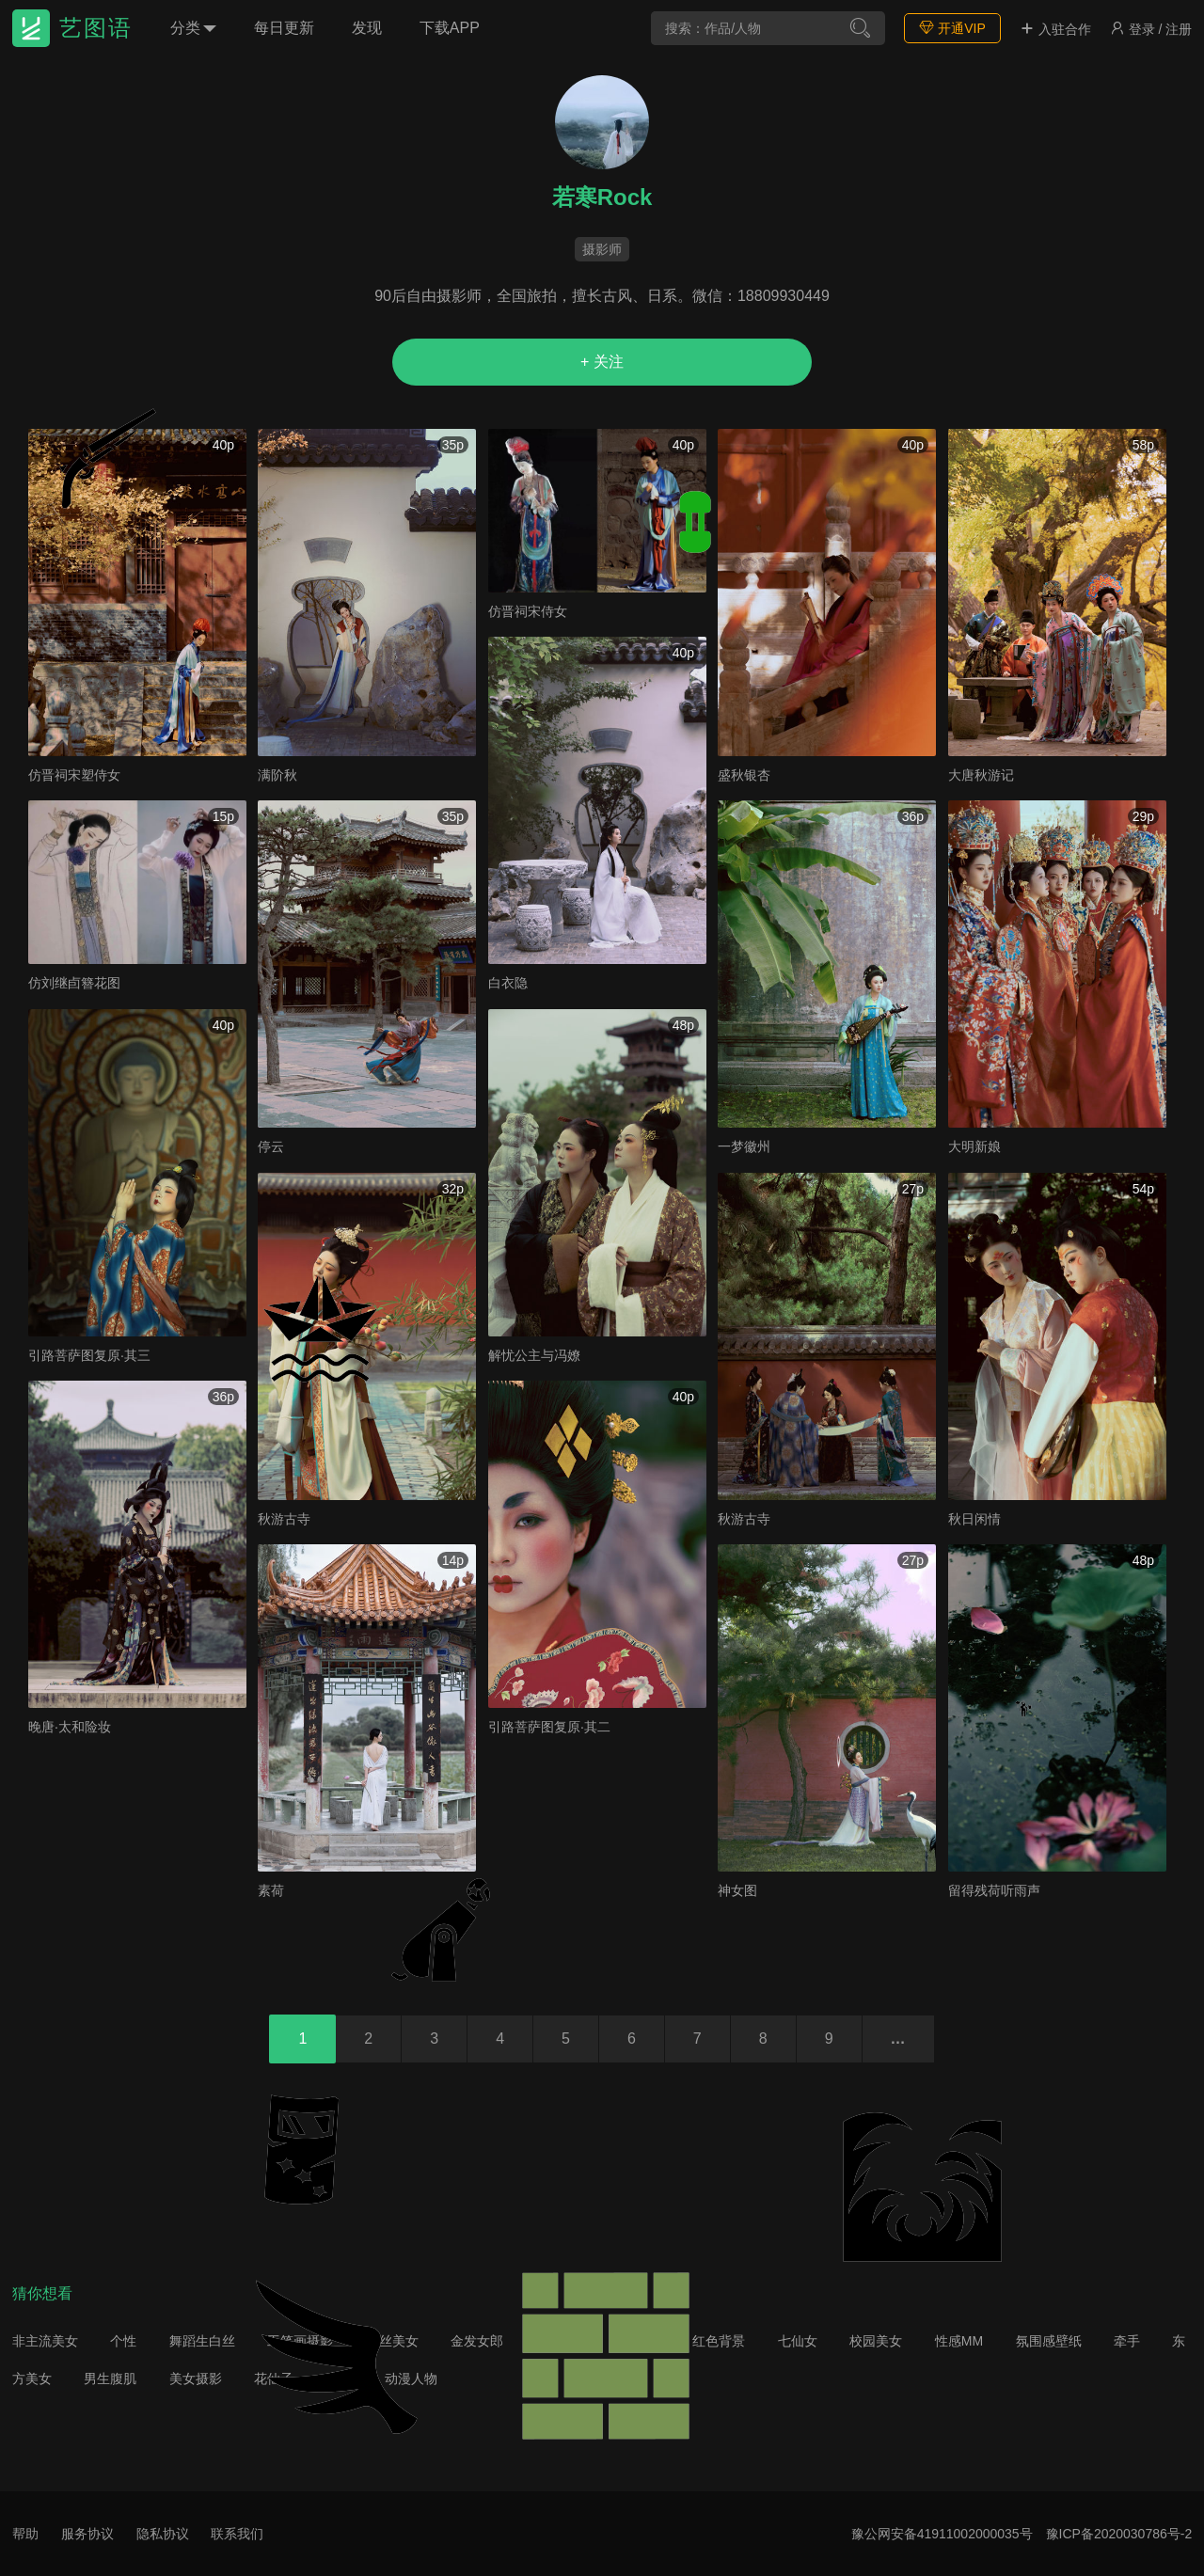 The width and height of the screenshot is (1204, 2576). I want to click on use grenade weapon or explosive item, so click(695, 522).